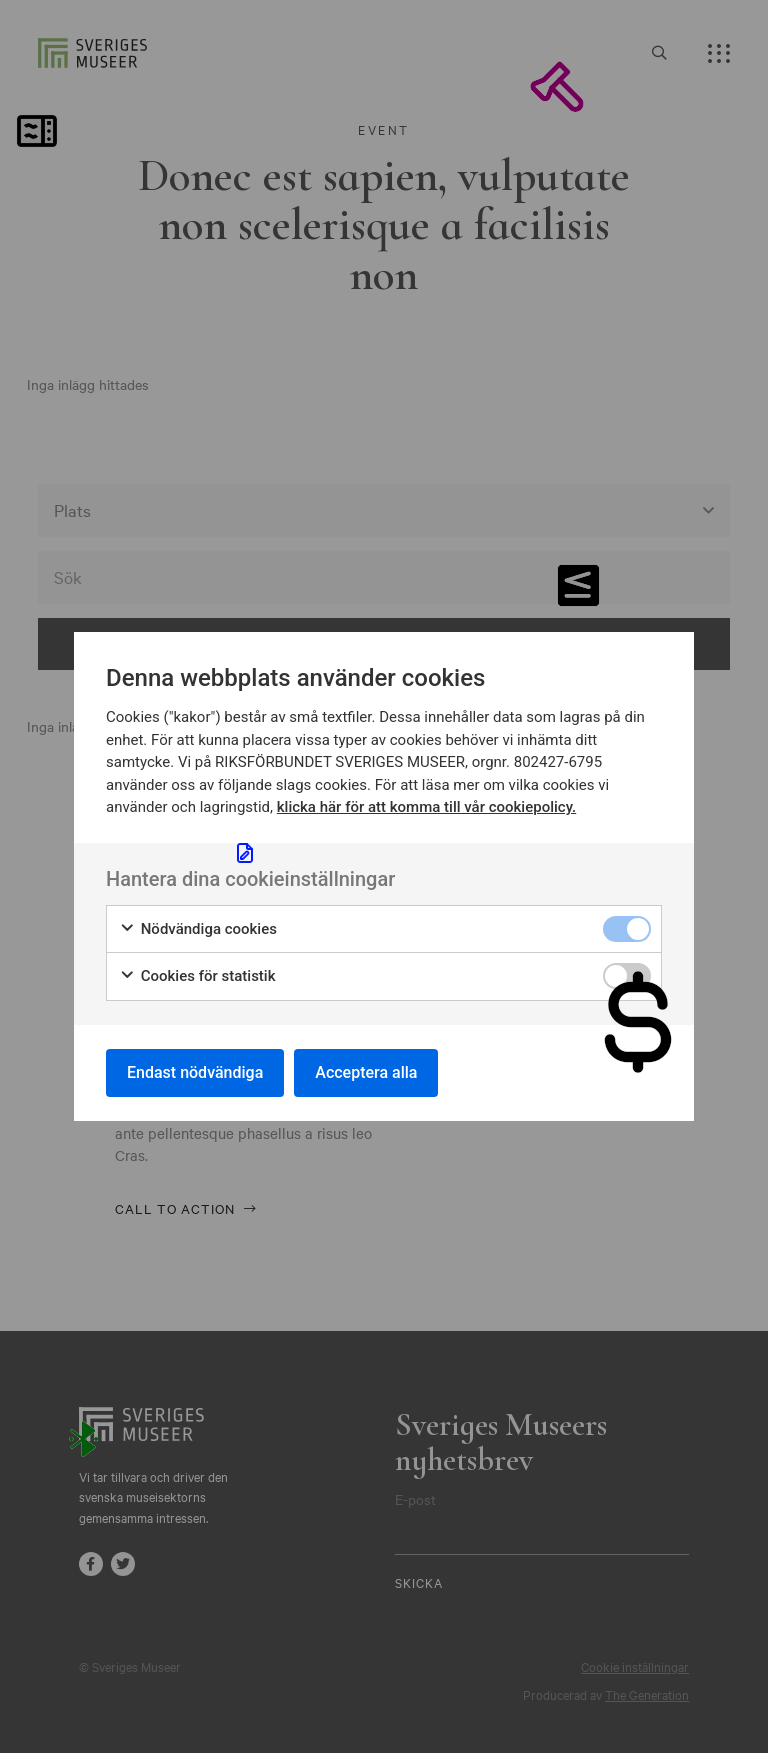 Image resolution: width=768 pixels, height=1753 pixels. What do you see at coordinates (557, 88) in the screenshot?
I see `access crafting or woodcutting tools` at bounding box center [557, 88].